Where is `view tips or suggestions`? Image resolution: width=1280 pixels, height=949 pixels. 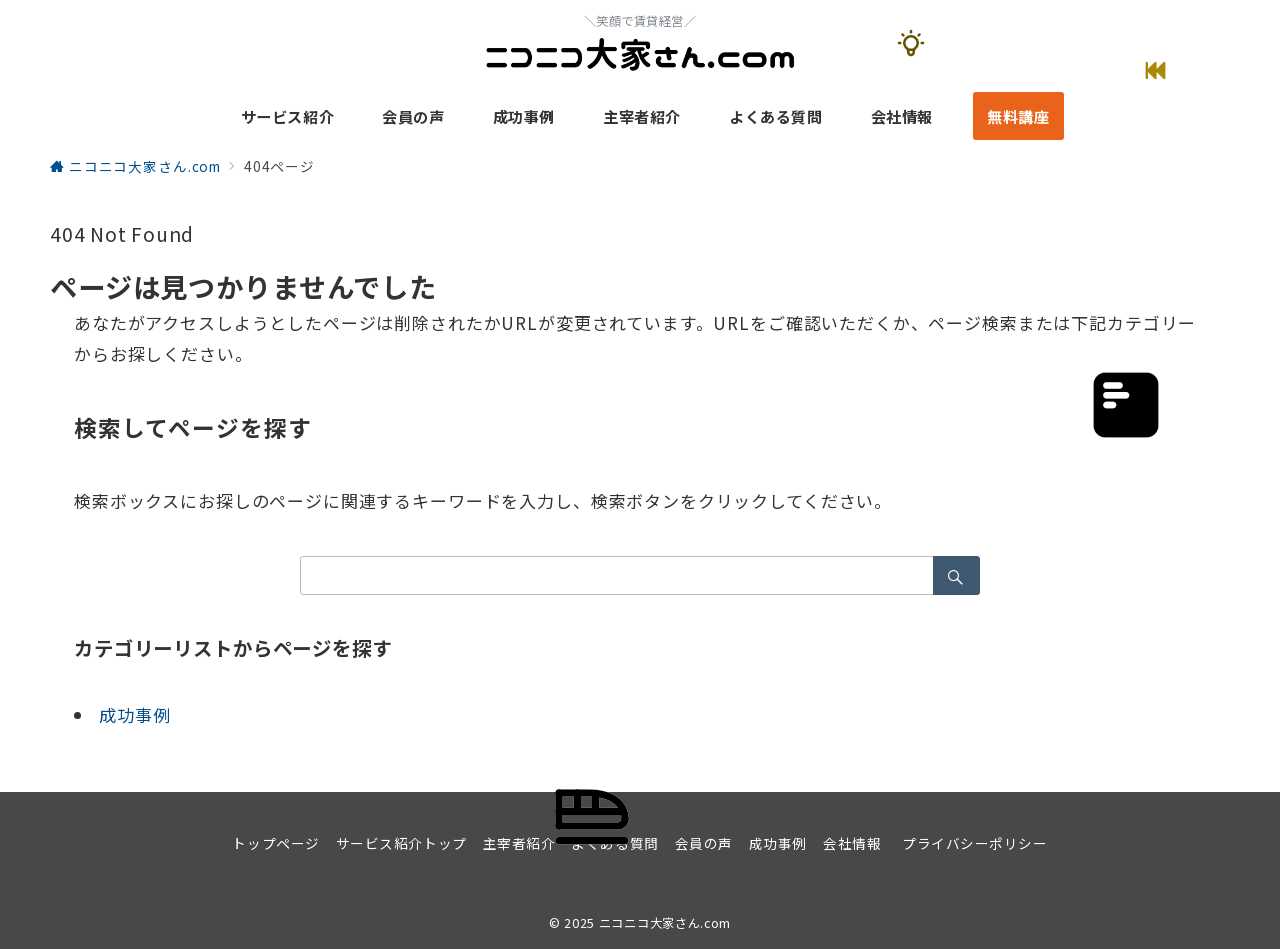 view tips or suggestions is located at coordinates (911, 43).